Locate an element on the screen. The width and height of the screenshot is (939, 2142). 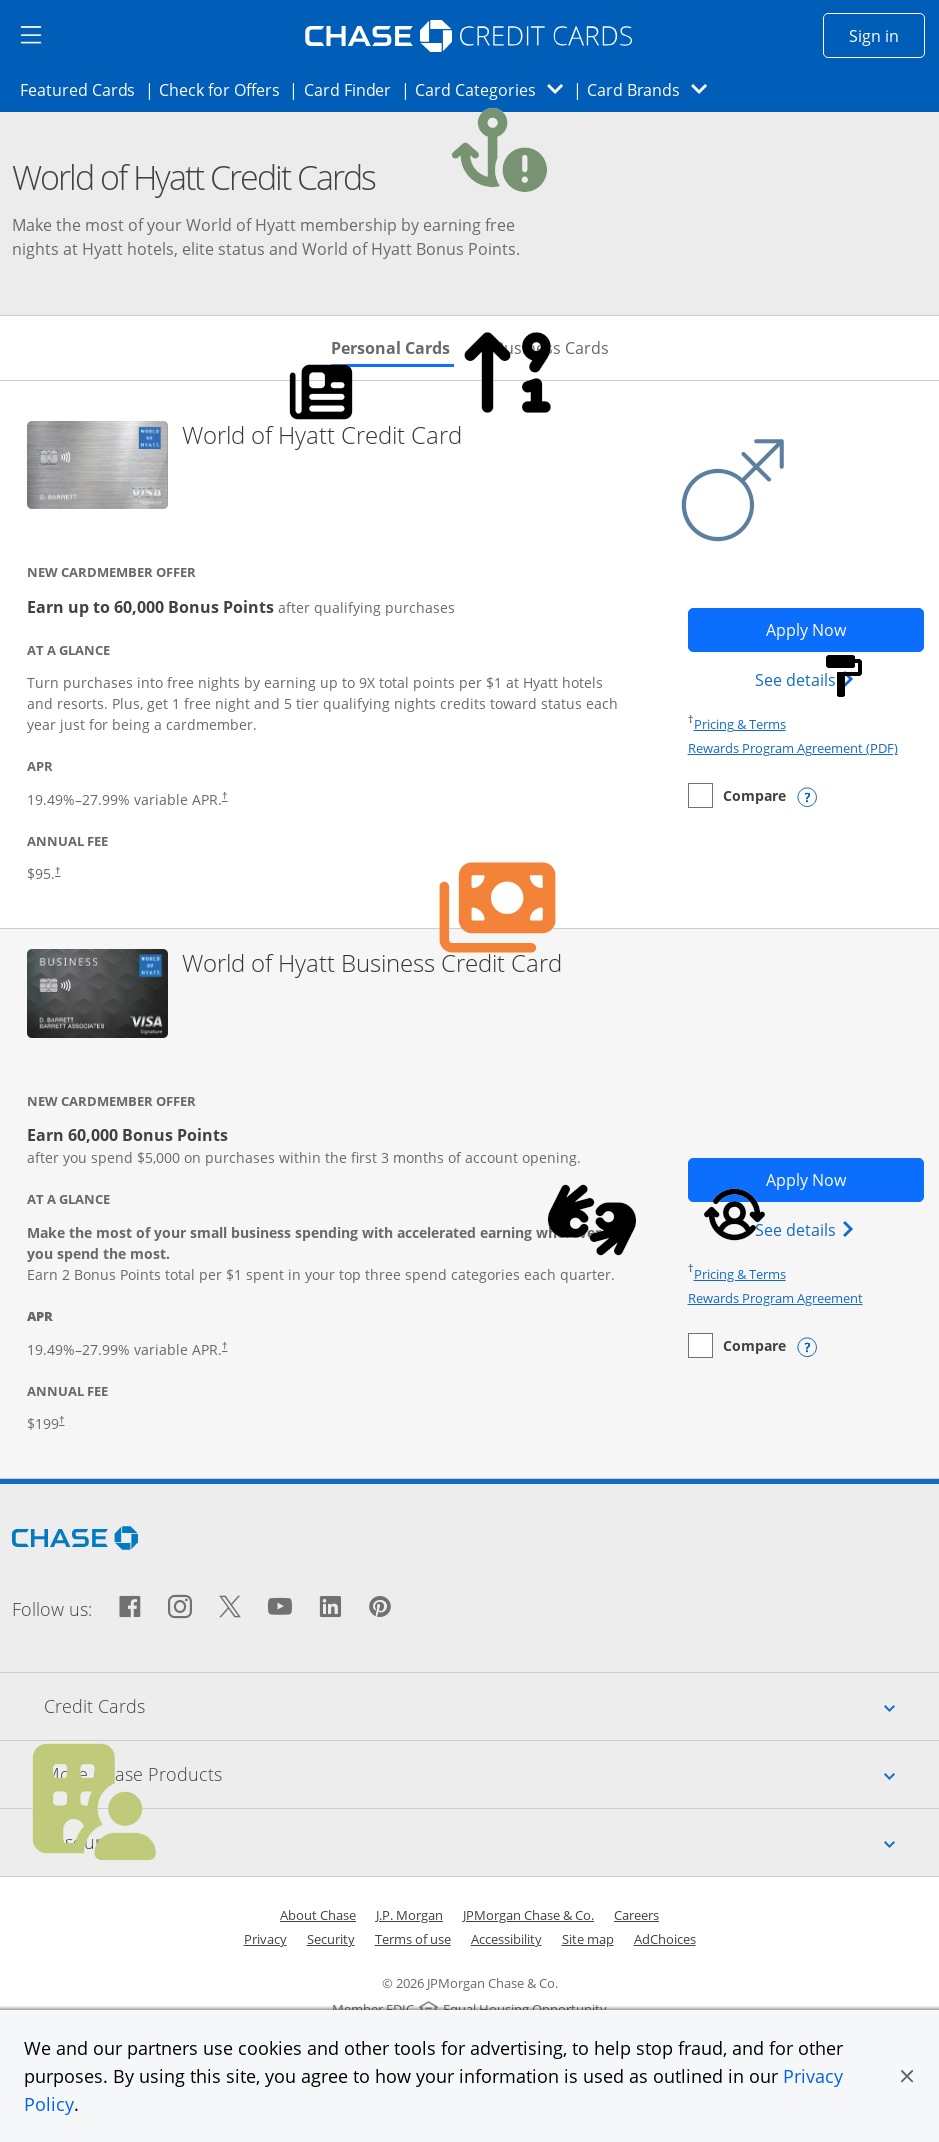
anchor point warning or error is located at coordinates (497, 147).